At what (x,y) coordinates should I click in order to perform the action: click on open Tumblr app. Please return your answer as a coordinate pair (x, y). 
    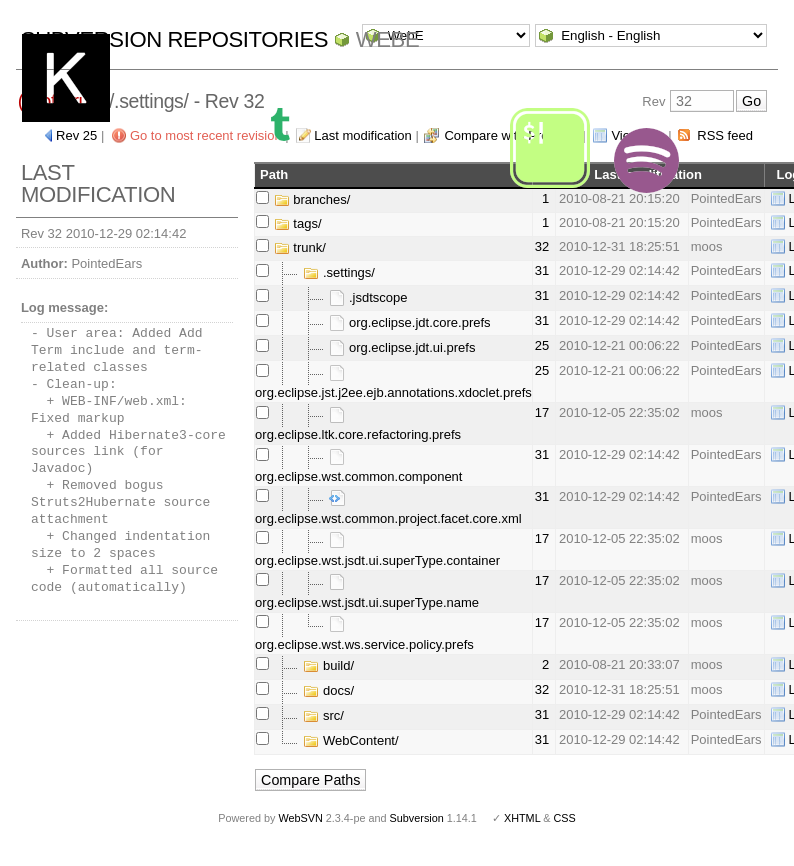
    Looking at the image, I should click on (280, 124).